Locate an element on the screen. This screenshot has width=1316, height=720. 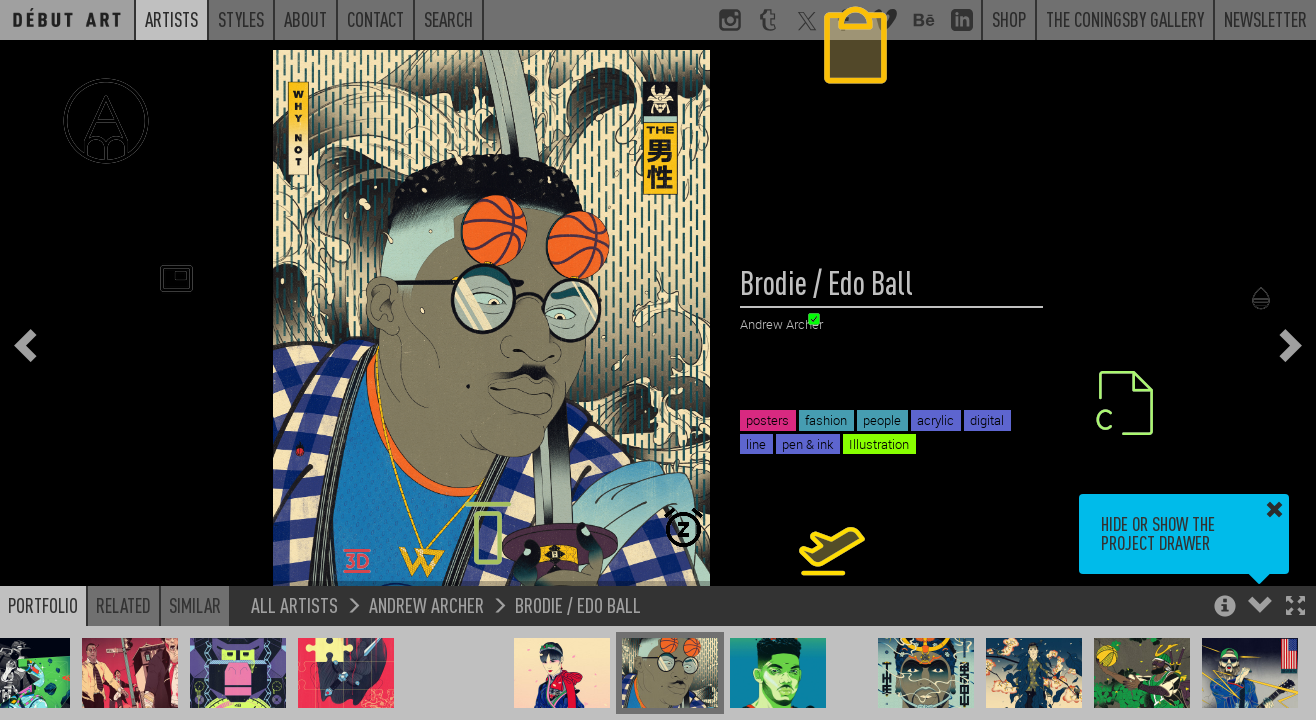
access clipboard contents is located at coordinates (855, 46).